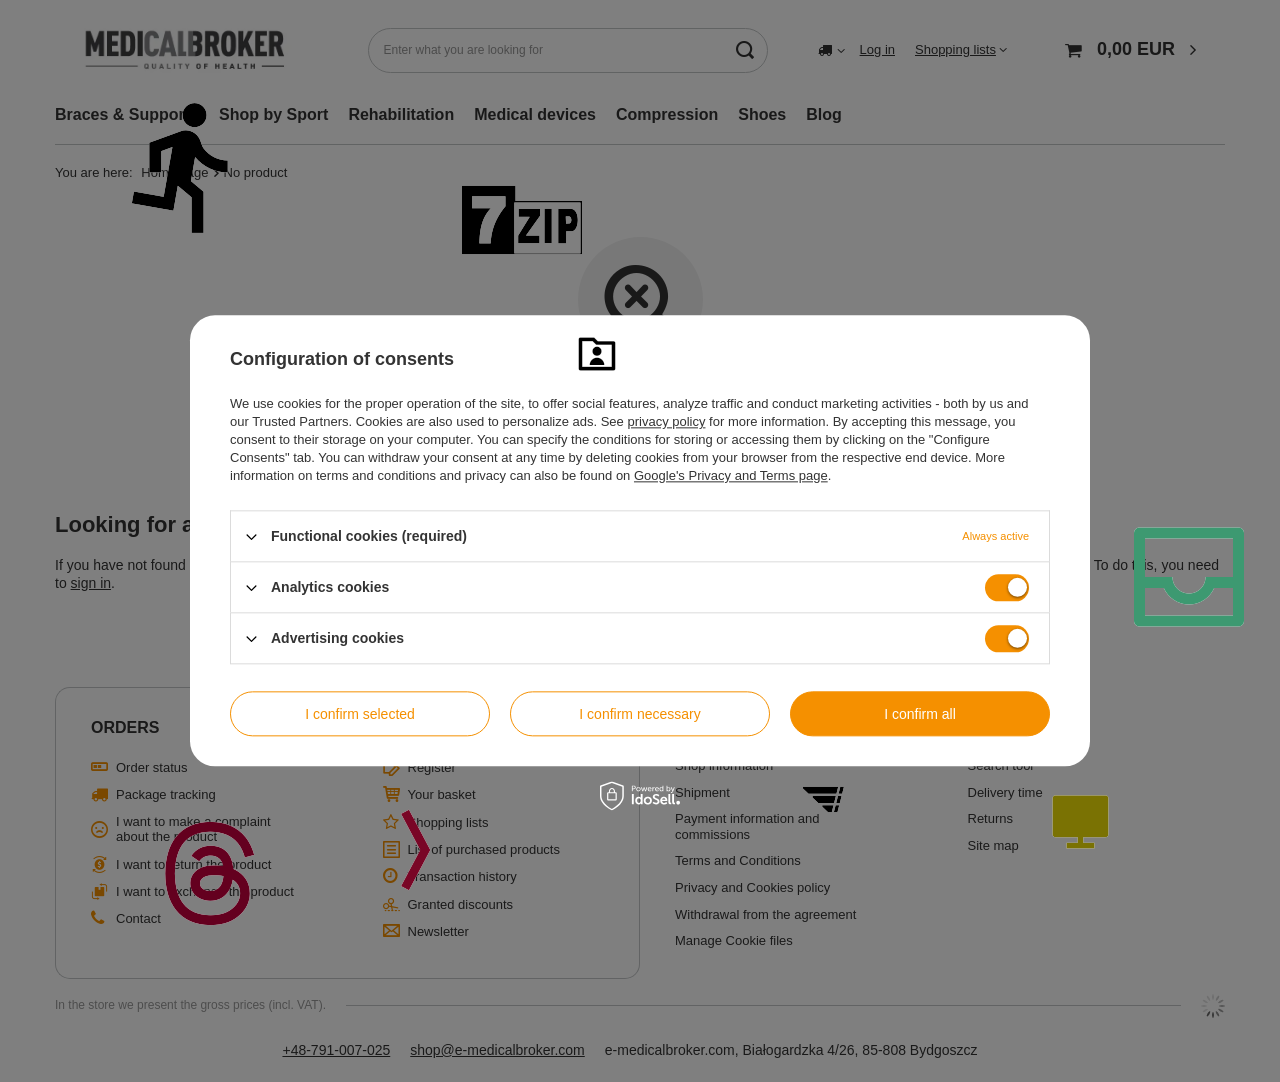 The image size is (1280, 1082). I want to click on hermes brand logo, so click(823, 799).